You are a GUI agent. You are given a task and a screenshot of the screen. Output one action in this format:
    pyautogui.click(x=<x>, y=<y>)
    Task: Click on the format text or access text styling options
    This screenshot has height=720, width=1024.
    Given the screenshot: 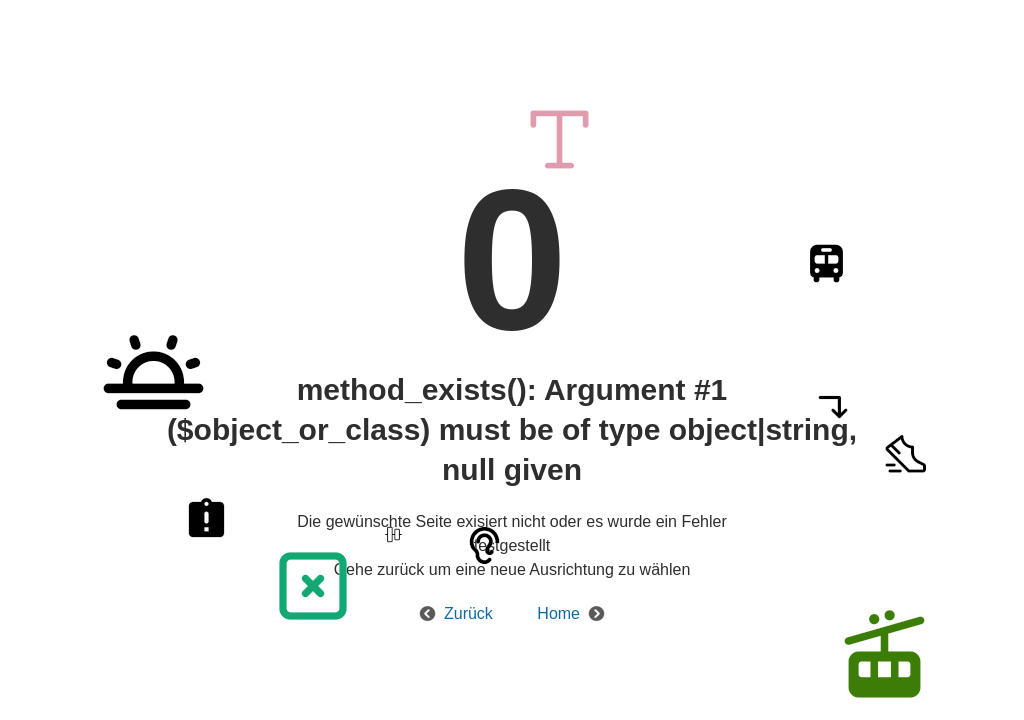 What is the action you would take?
    pyautogui.click(x=559, y=139)
    